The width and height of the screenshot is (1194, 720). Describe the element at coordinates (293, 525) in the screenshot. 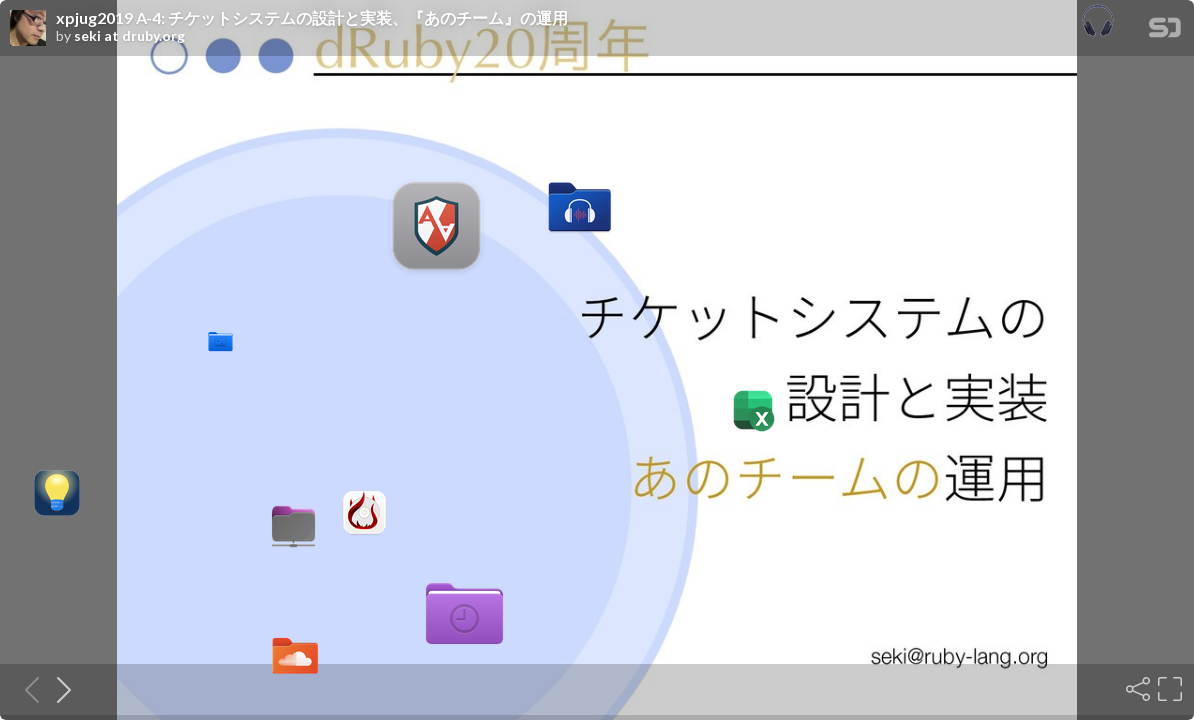

I see `access files stored on a remote server or network location` at that location.